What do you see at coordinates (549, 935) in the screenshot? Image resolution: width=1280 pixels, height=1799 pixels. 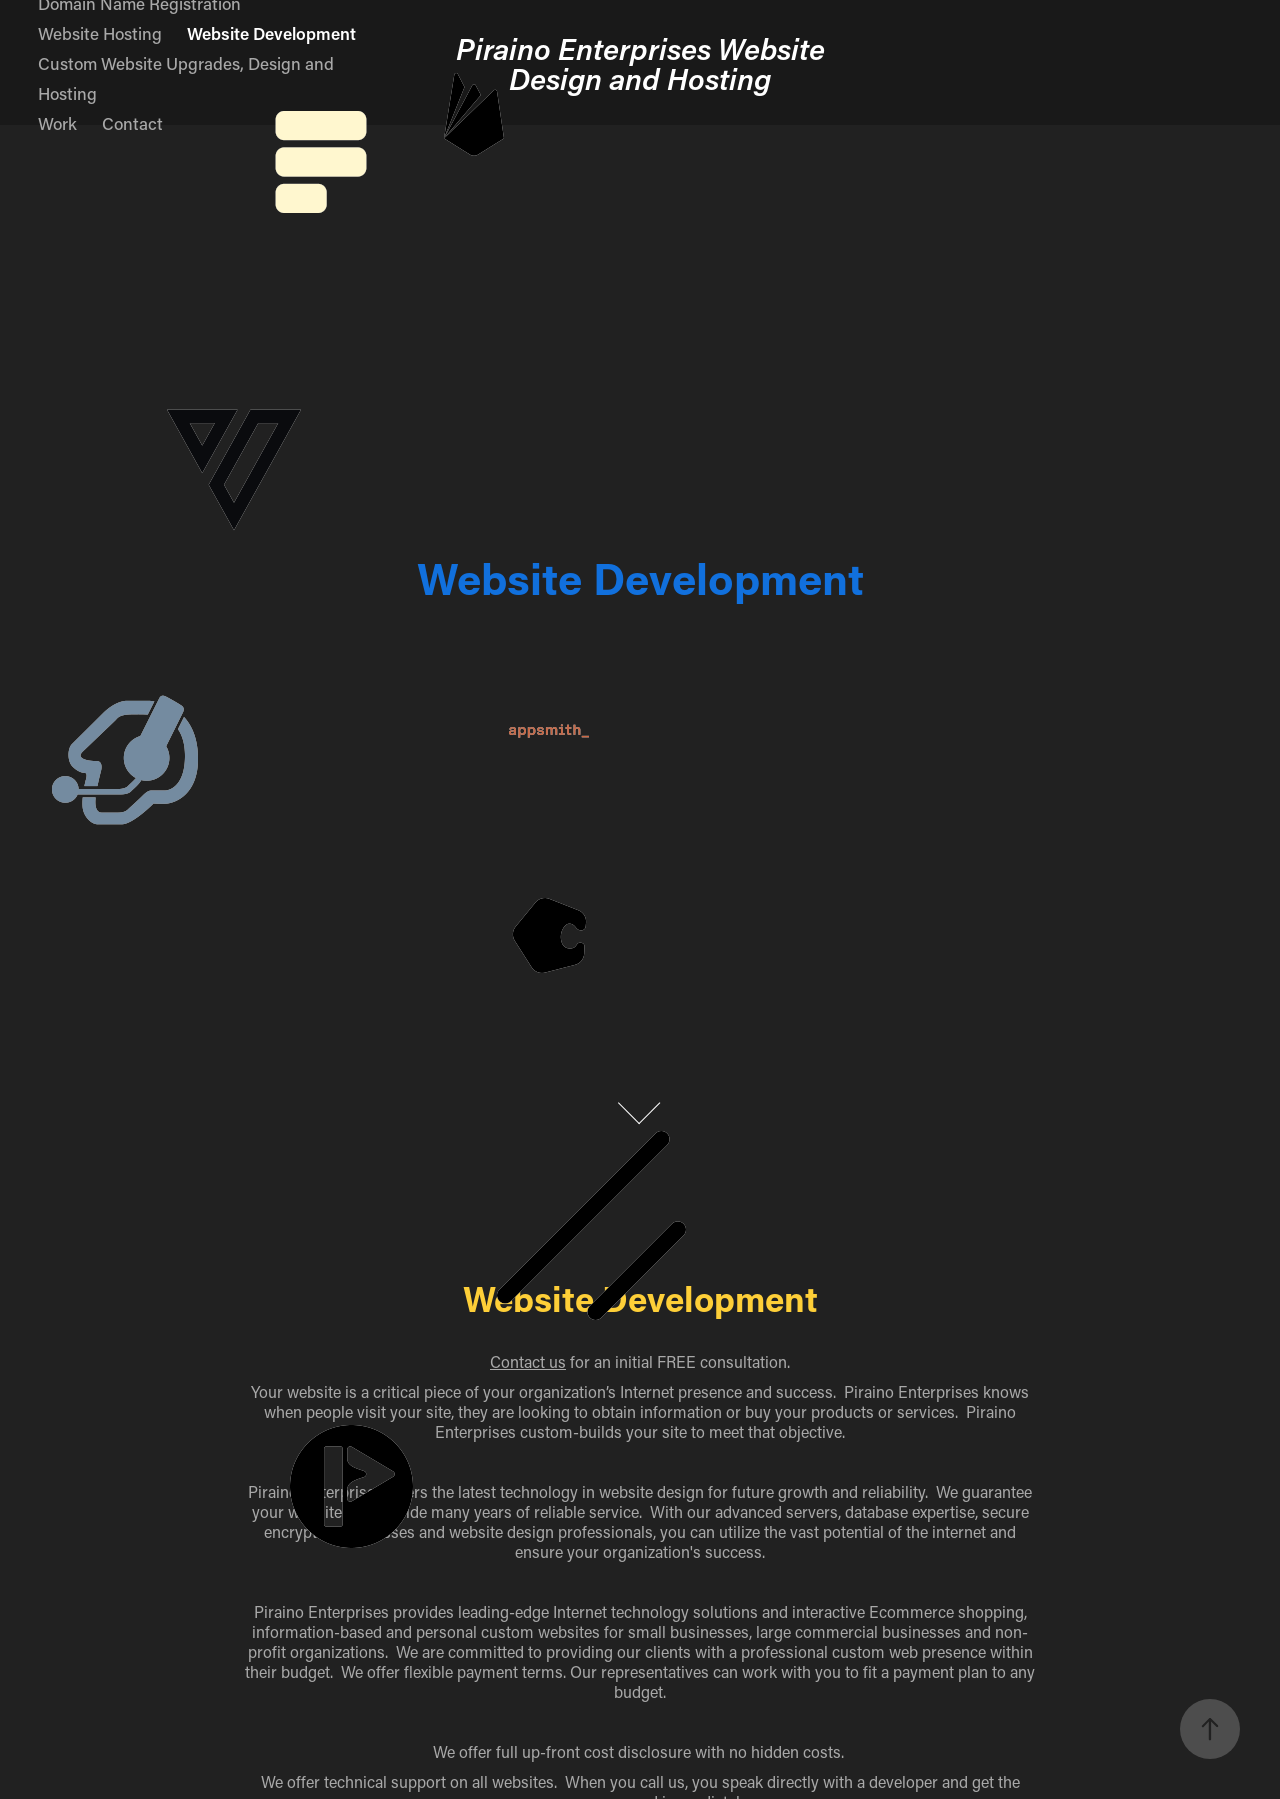 I see `open HumHub social network platform` at bounding box center [549, 935].